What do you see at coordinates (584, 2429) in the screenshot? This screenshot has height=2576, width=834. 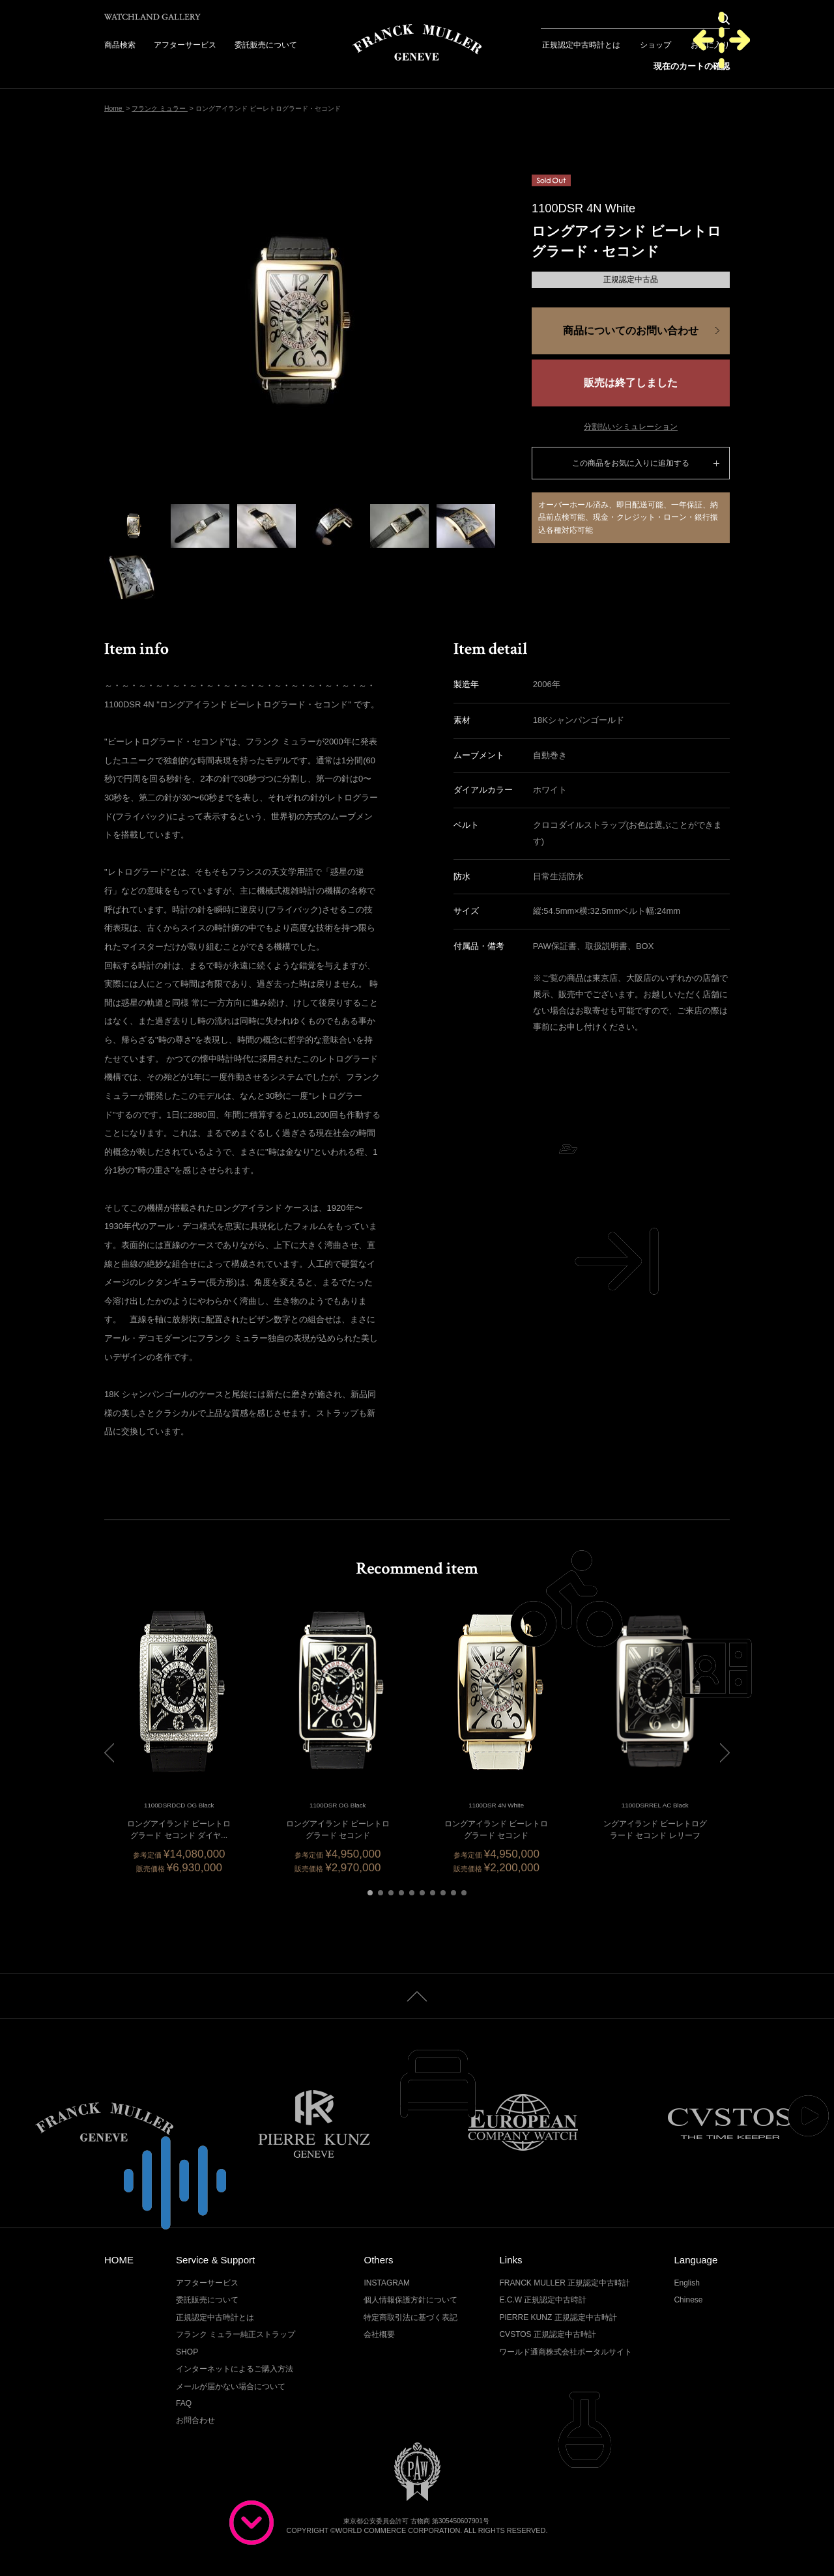 I see `access lab or experiment features` at bounding box center [584, 2429].